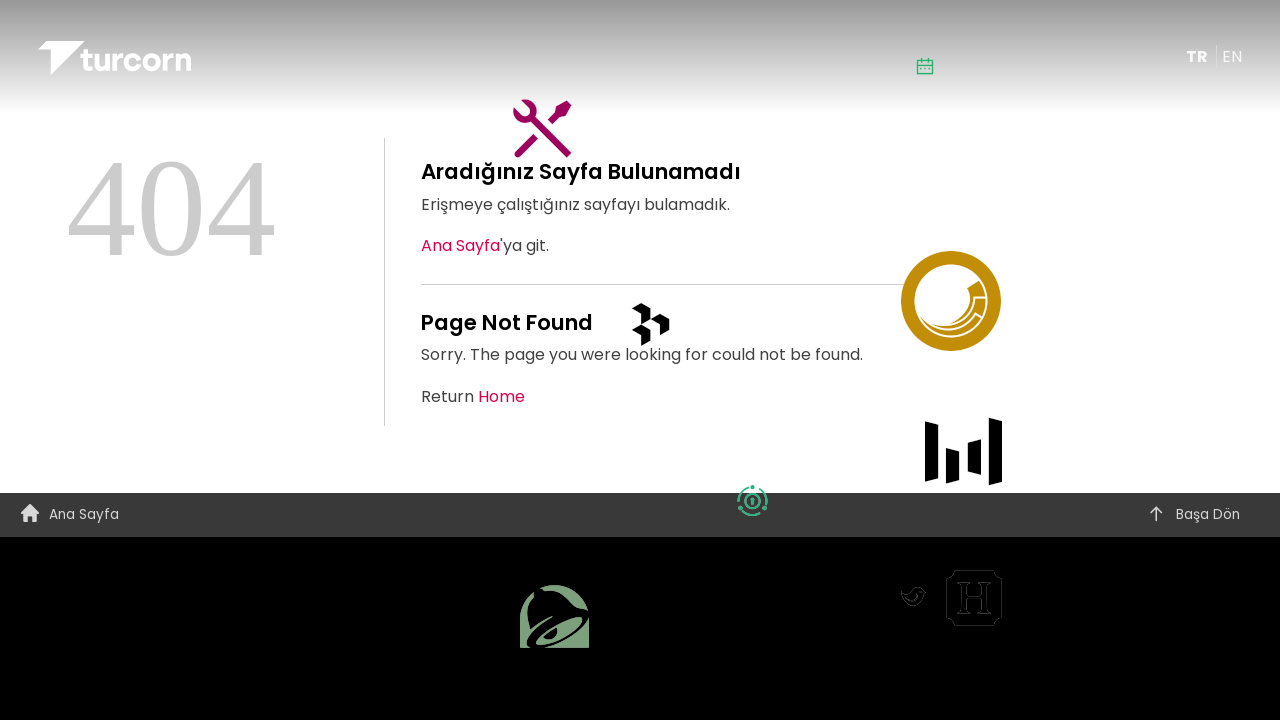 This screenshot has width=1280, height=720. What do you see at coordinates (913, 596) in the screenshot?
I see `open Douban Read app` at bounding box center [913, 596].